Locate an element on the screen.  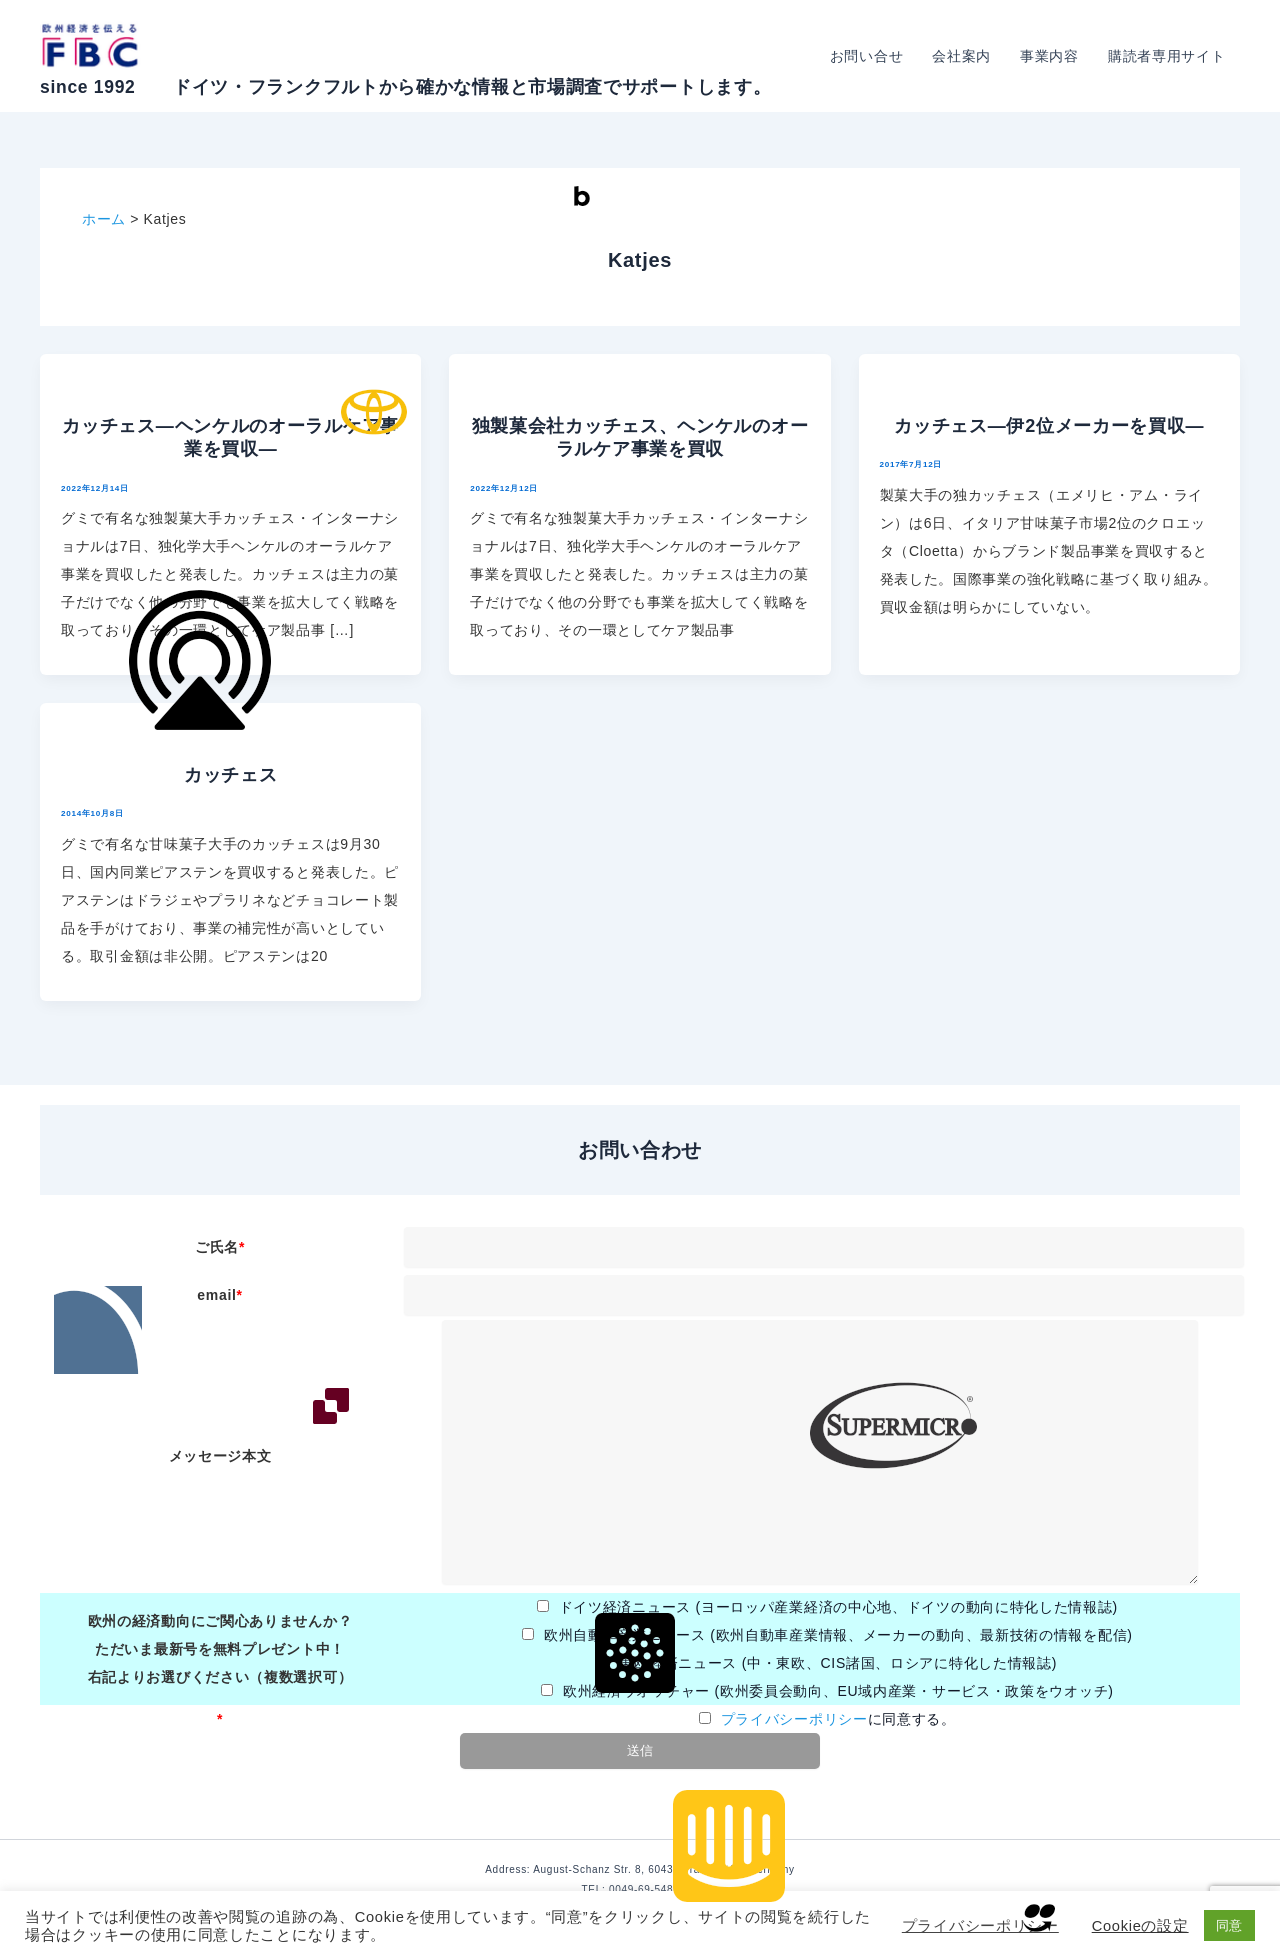
bricks website builder logo is located at coordinates (582, 196).